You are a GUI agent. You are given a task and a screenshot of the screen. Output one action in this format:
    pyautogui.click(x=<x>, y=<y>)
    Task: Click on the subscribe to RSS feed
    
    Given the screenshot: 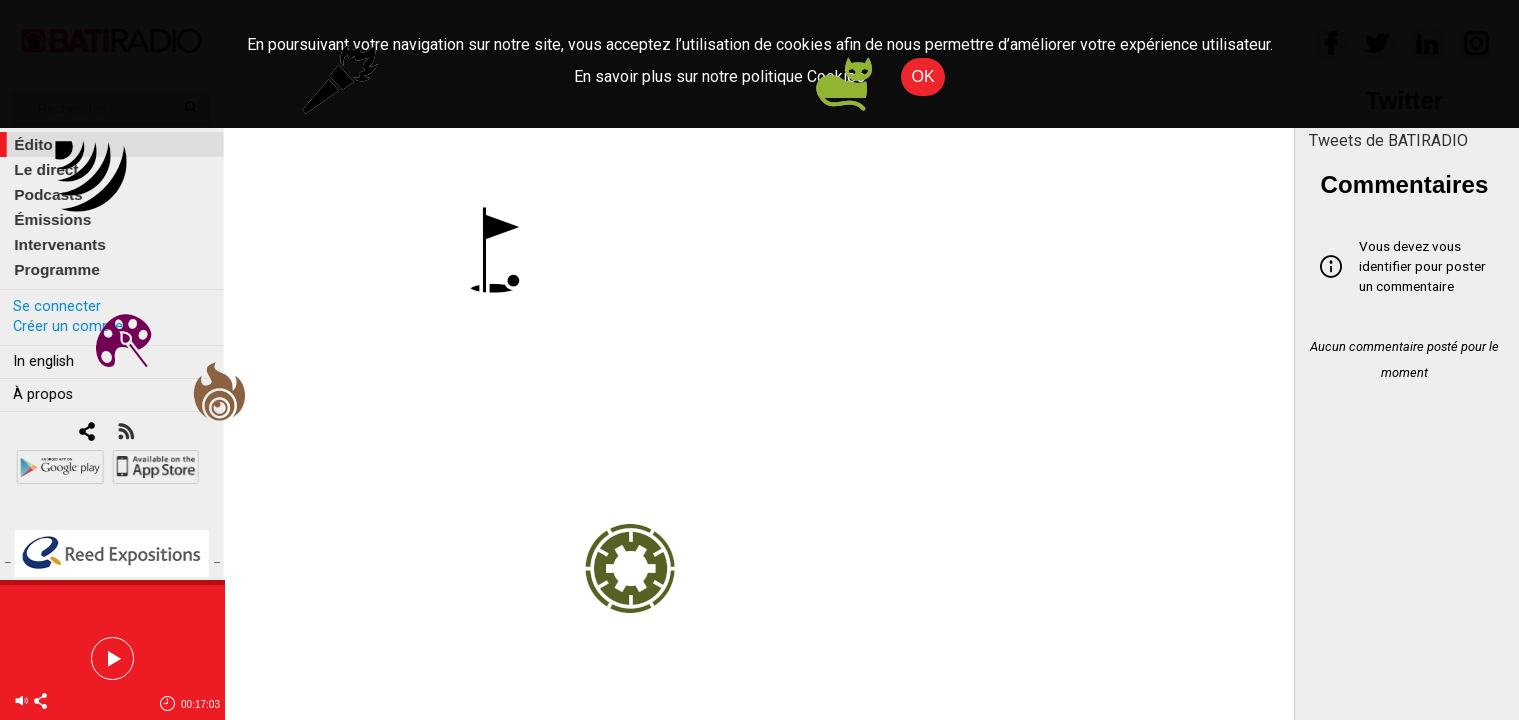 What is the action you would take?
    pyautogui.click(x=91, y=177)
    